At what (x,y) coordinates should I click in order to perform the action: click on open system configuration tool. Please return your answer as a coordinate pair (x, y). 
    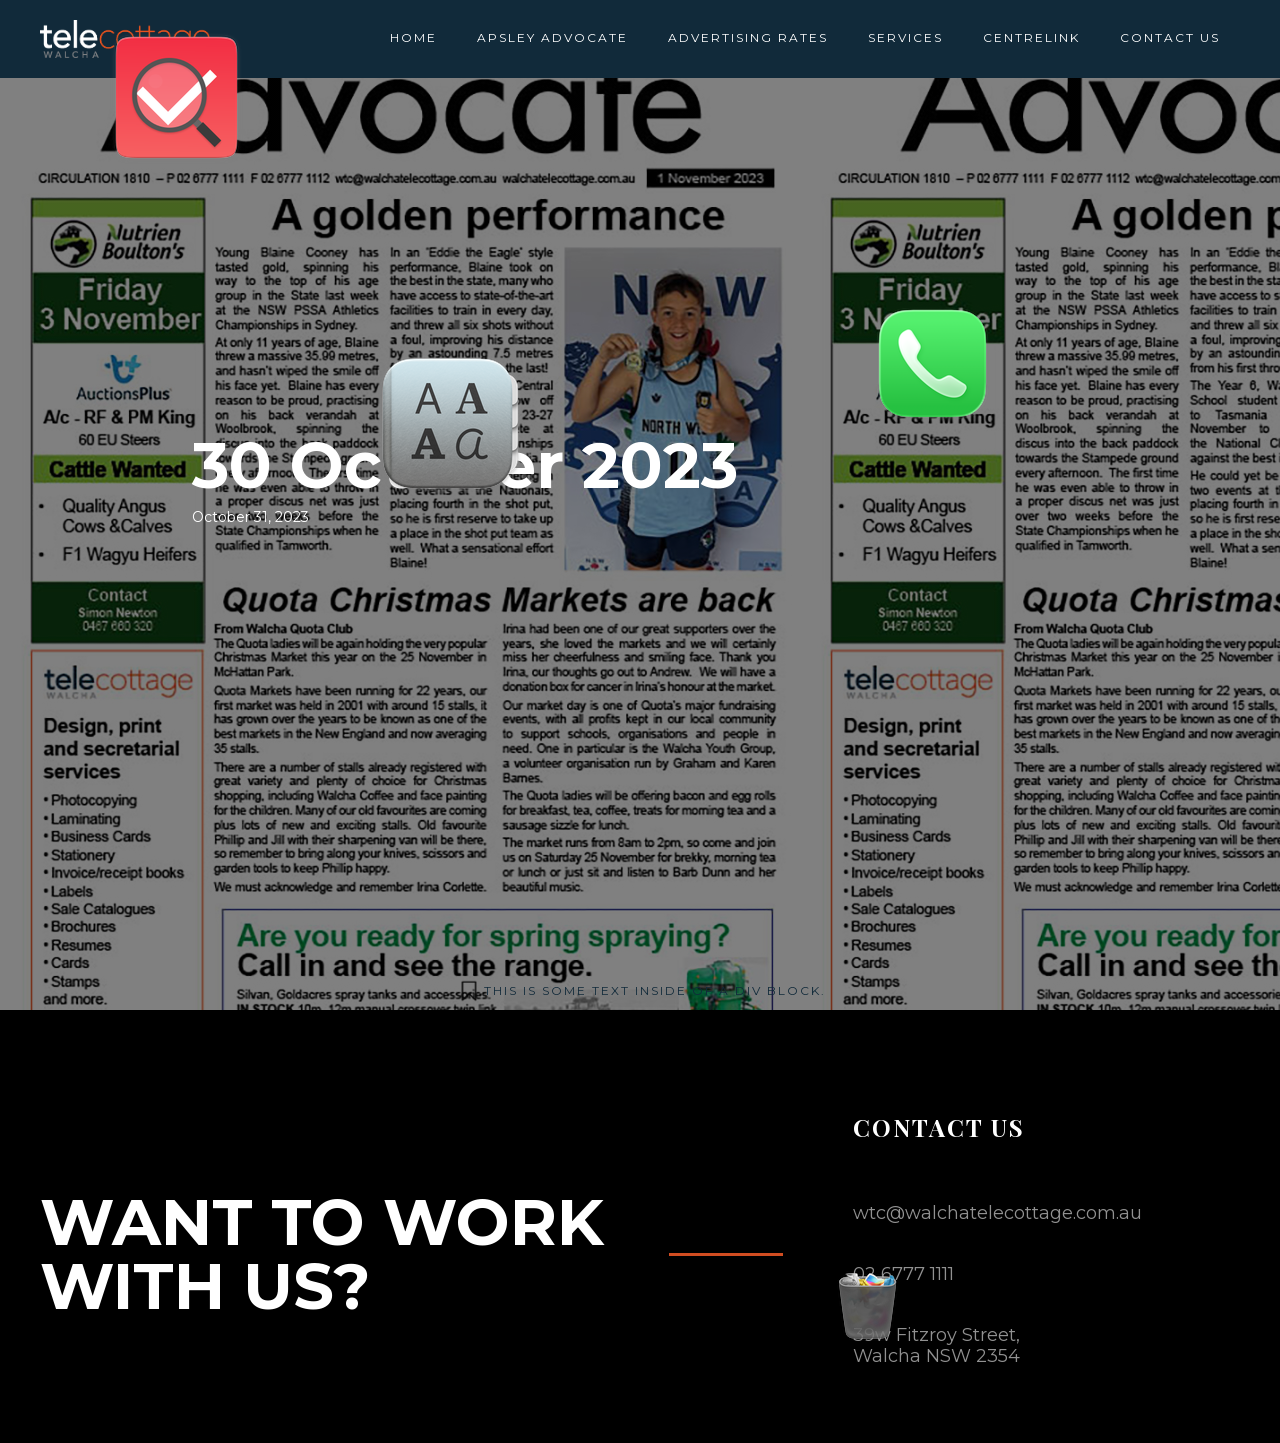
    Looking at the image, I should click on (176, 97).